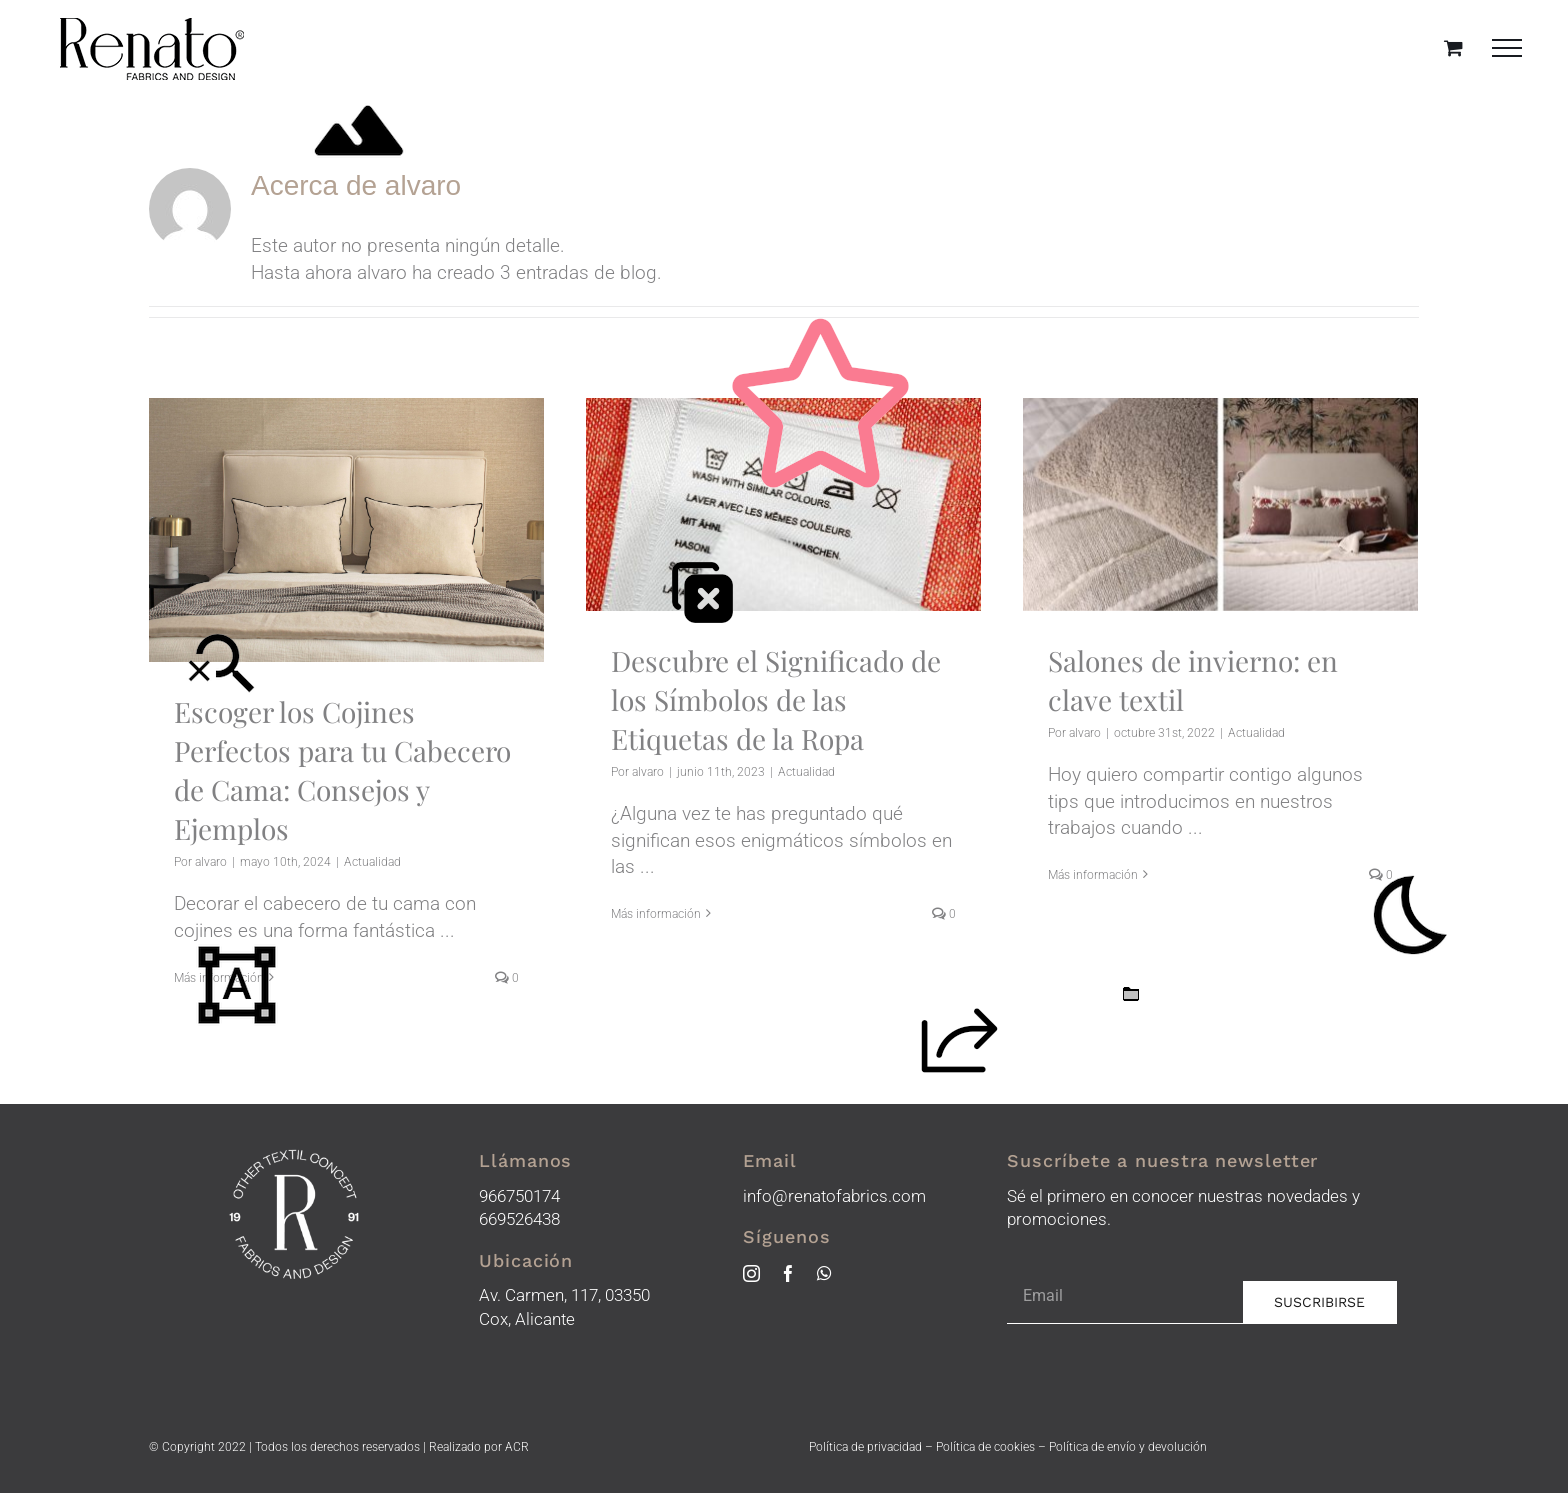 The image size is (1568, 1493). Describe the element at coordinates (1131, 994) in the screenshot. I see `open folder to view contents` at that location.